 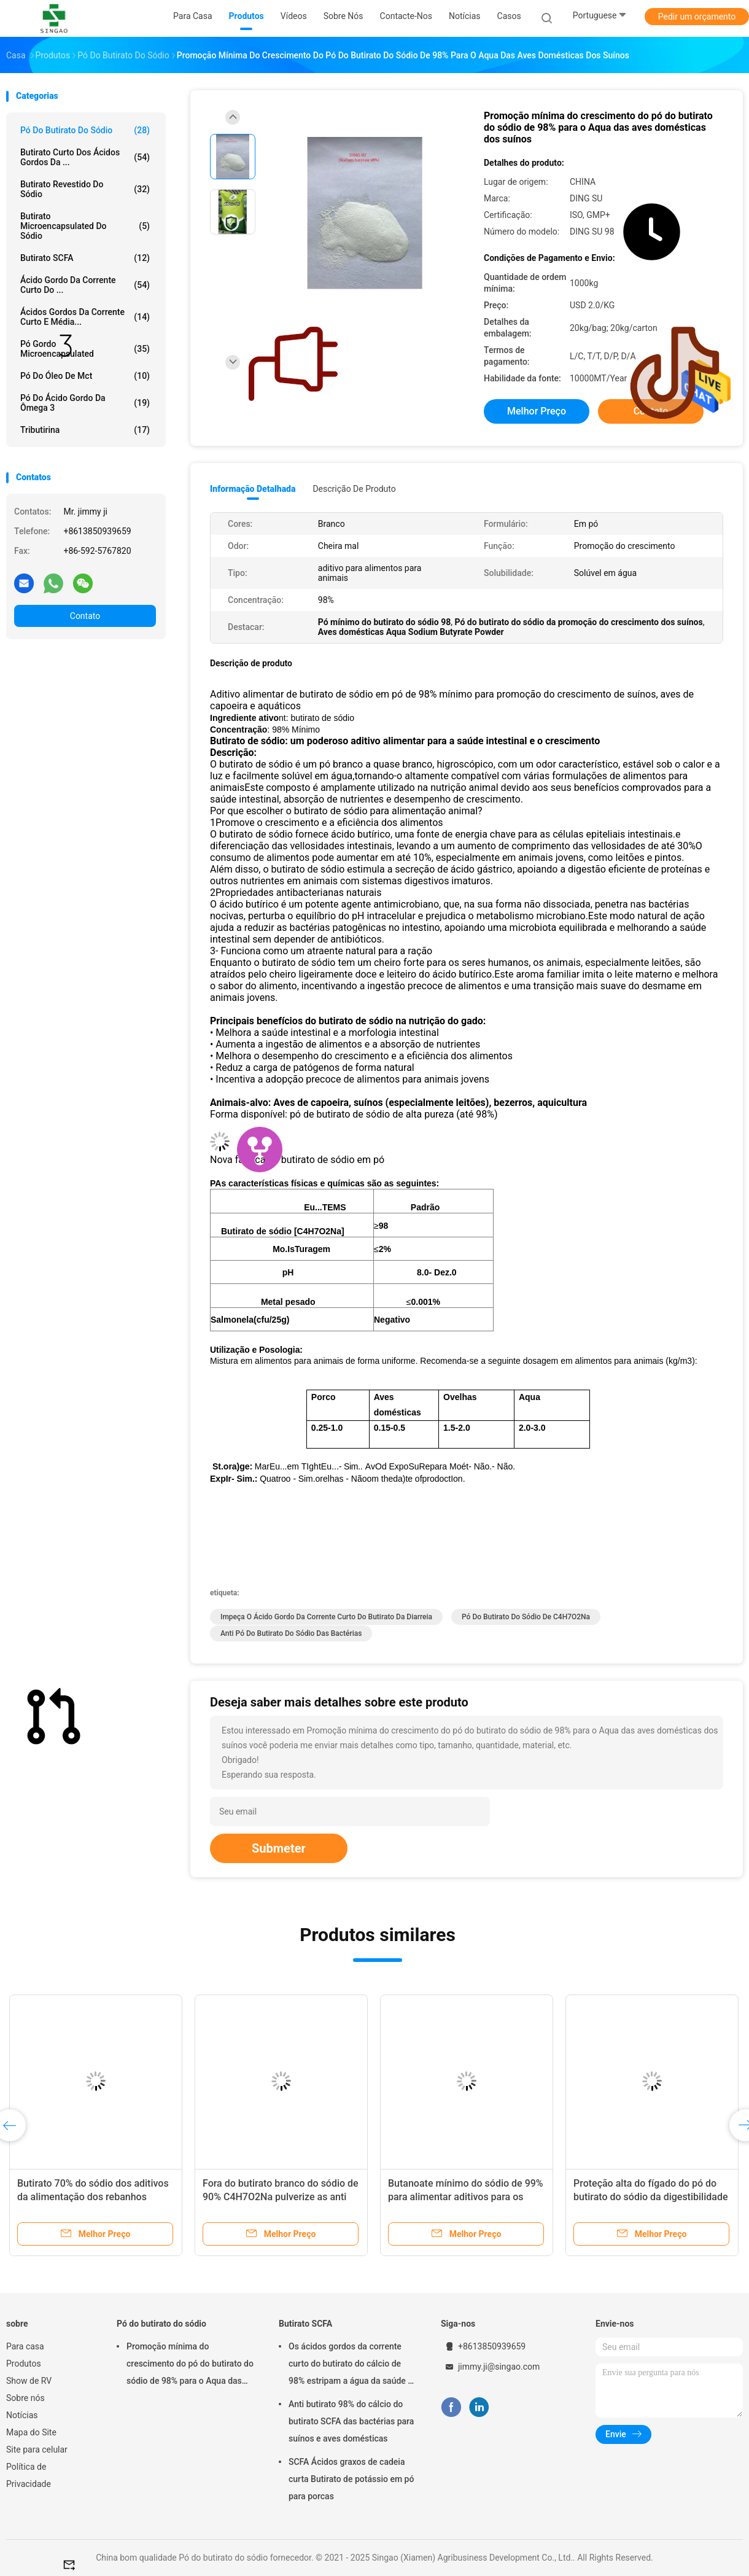 What do you see at coordinates (675, 375) in the screenshot?
I see `open TikTok app` at bounding box center [675, 375].